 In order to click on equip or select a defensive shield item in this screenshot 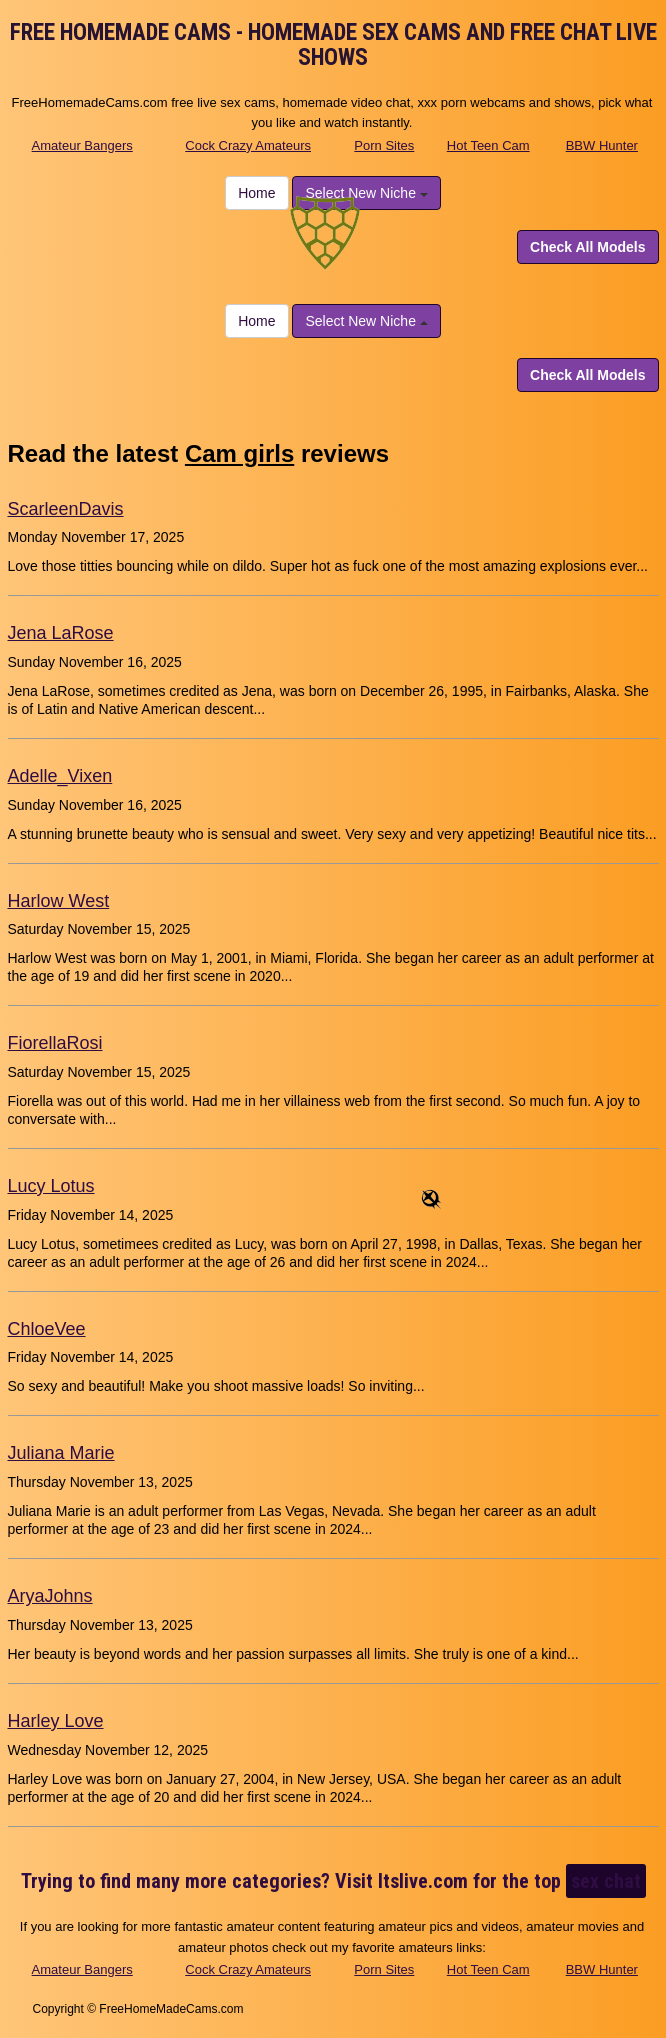, I will do `click(325, 233)`.